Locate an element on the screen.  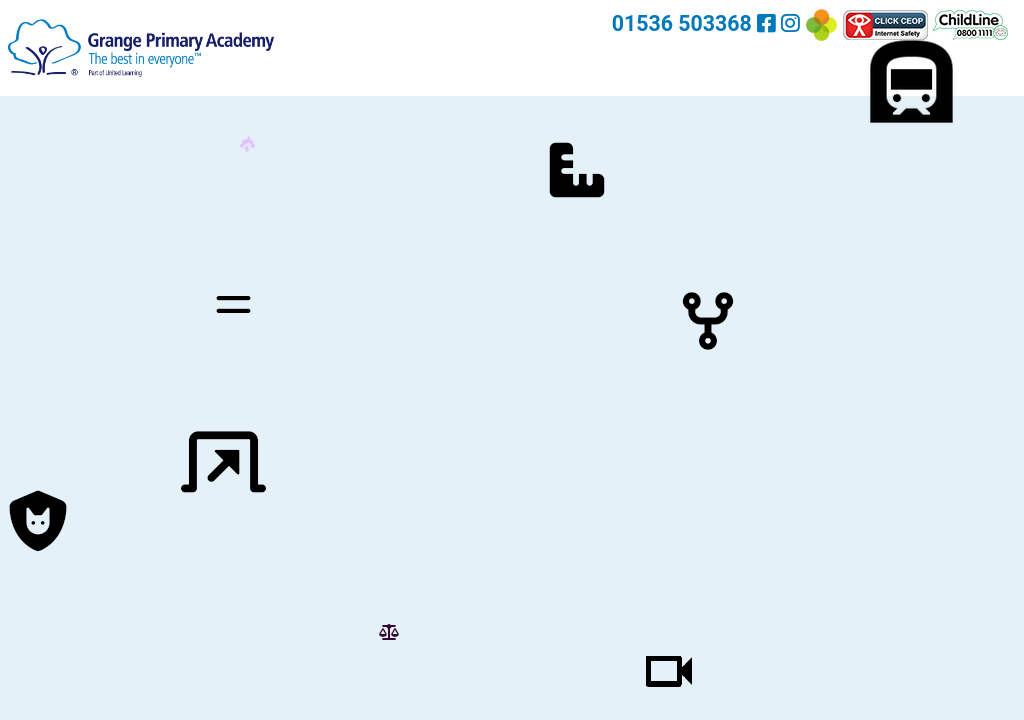
indicates a system error or crash is located at coordinates (247, 144).